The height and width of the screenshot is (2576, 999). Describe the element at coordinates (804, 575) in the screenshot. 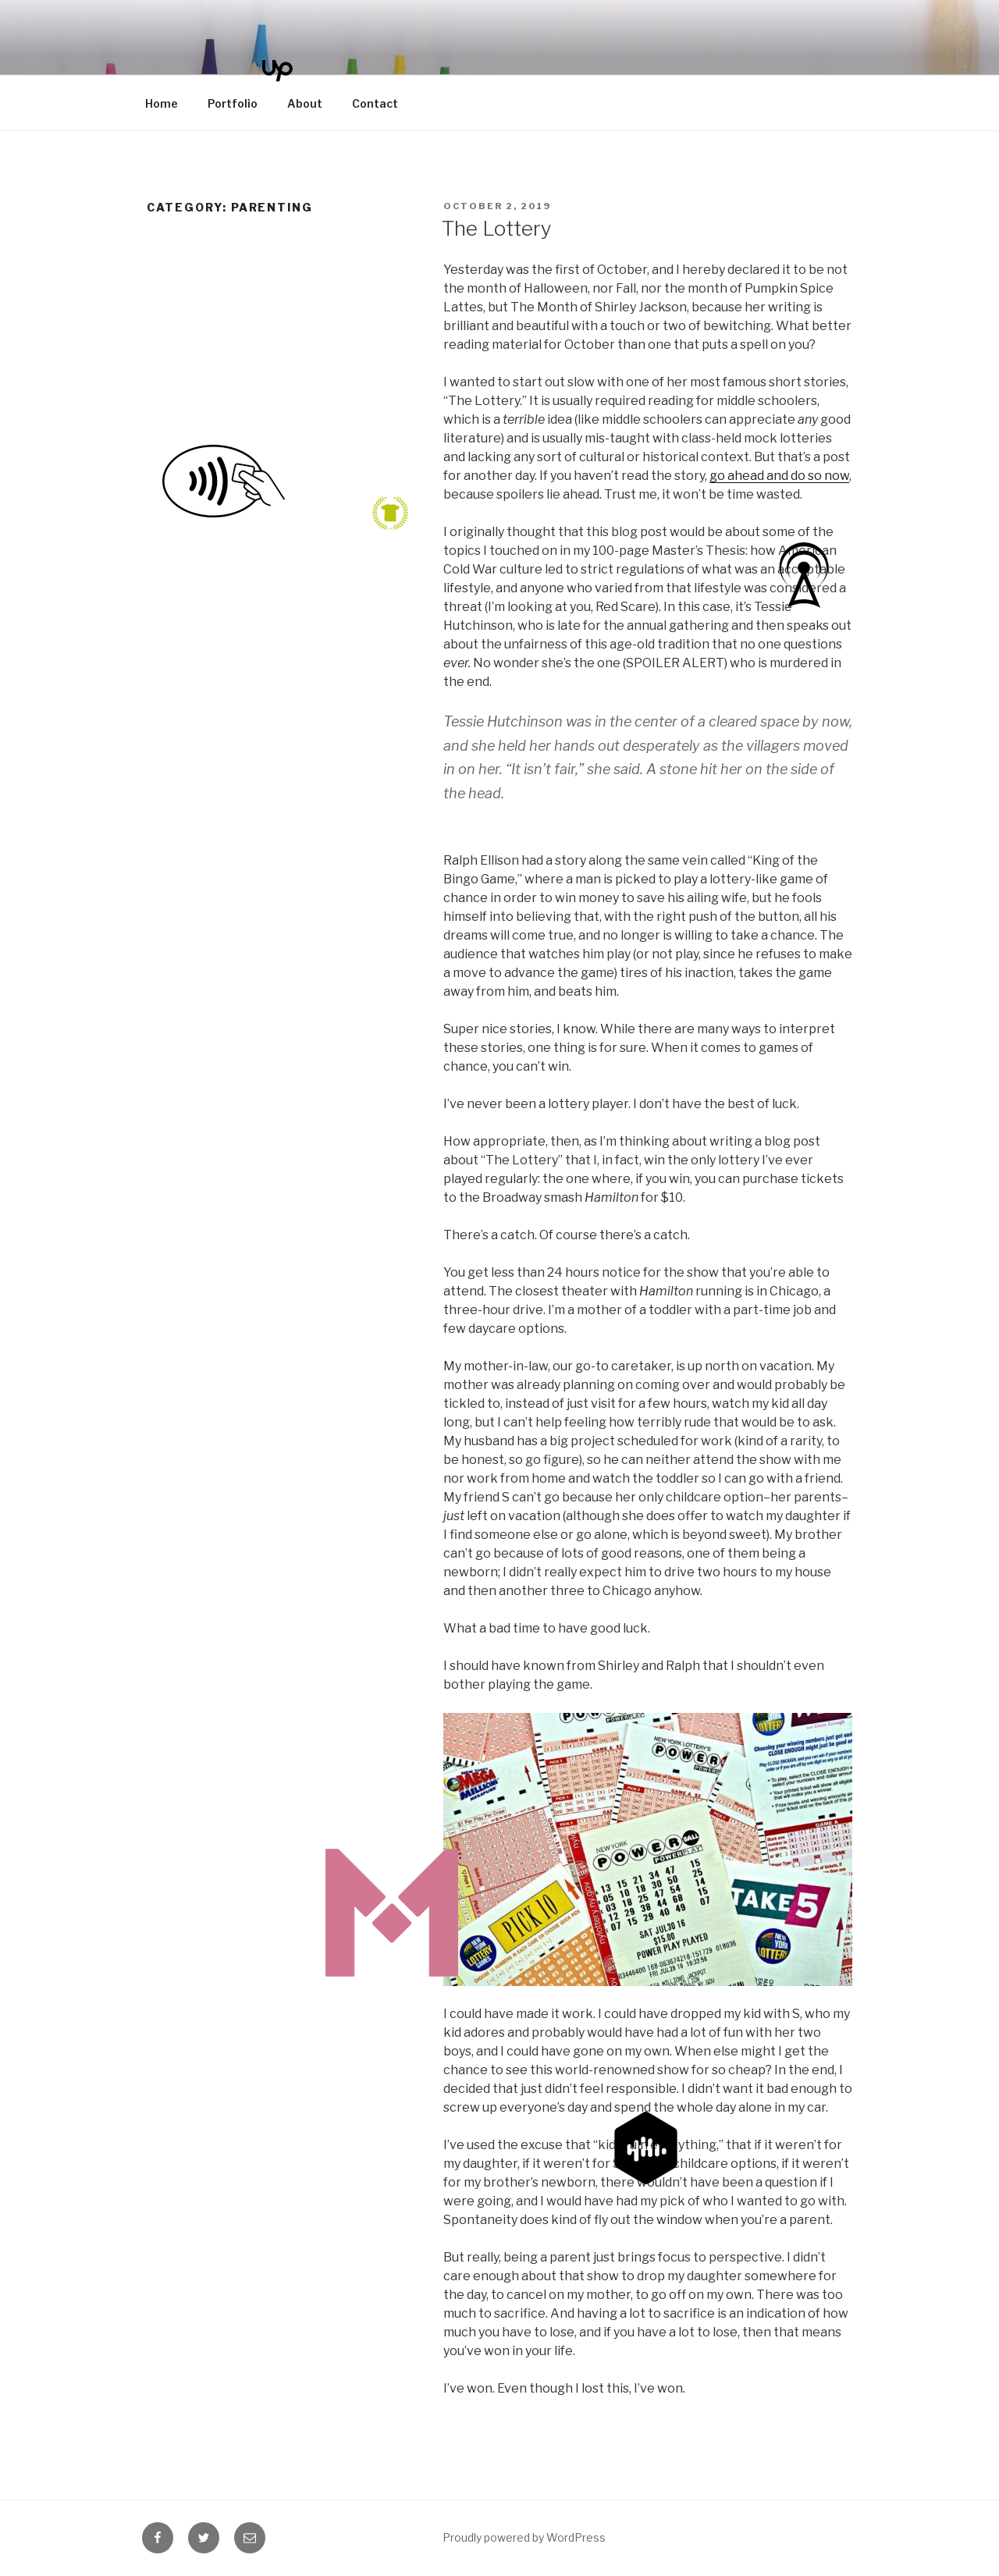

I see `statuspal brand logo` at that location.